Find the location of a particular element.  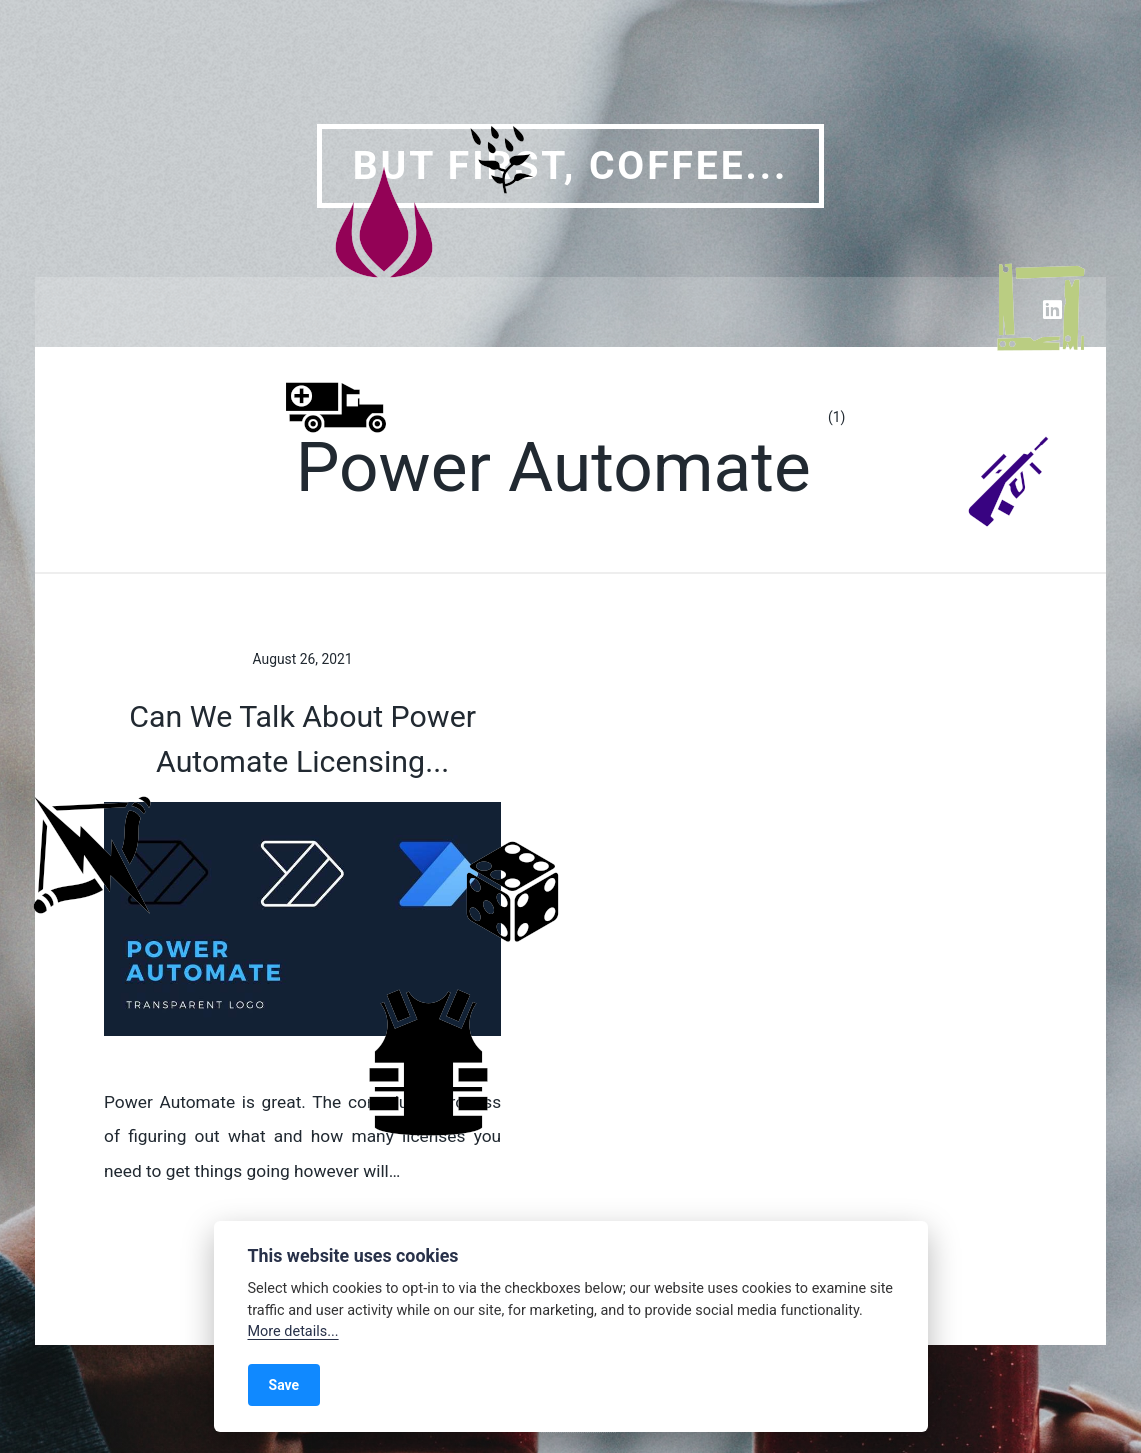

indicates trending or hot content is located at coordinates (384, 222).